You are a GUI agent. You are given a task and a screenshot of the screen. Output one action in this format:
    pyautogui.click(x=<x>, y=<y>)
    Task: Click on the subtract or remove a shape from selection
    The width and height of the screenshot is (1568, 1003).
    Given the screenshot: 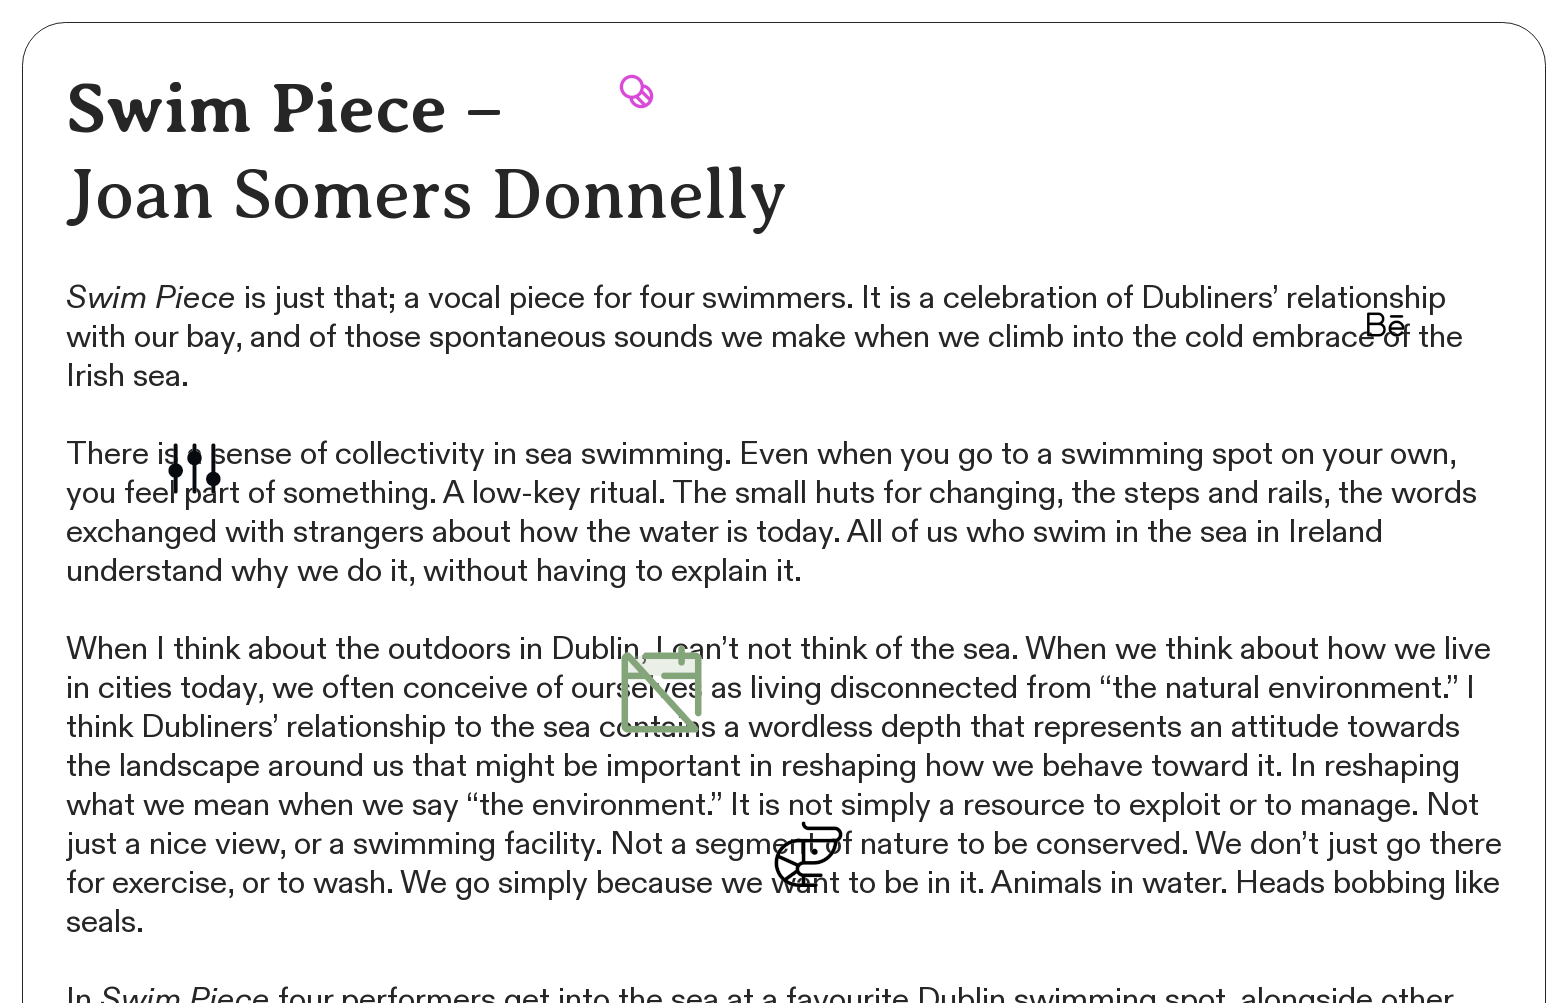 What is the action you would take?
    pyautogui.click(x=636, y=91)
    